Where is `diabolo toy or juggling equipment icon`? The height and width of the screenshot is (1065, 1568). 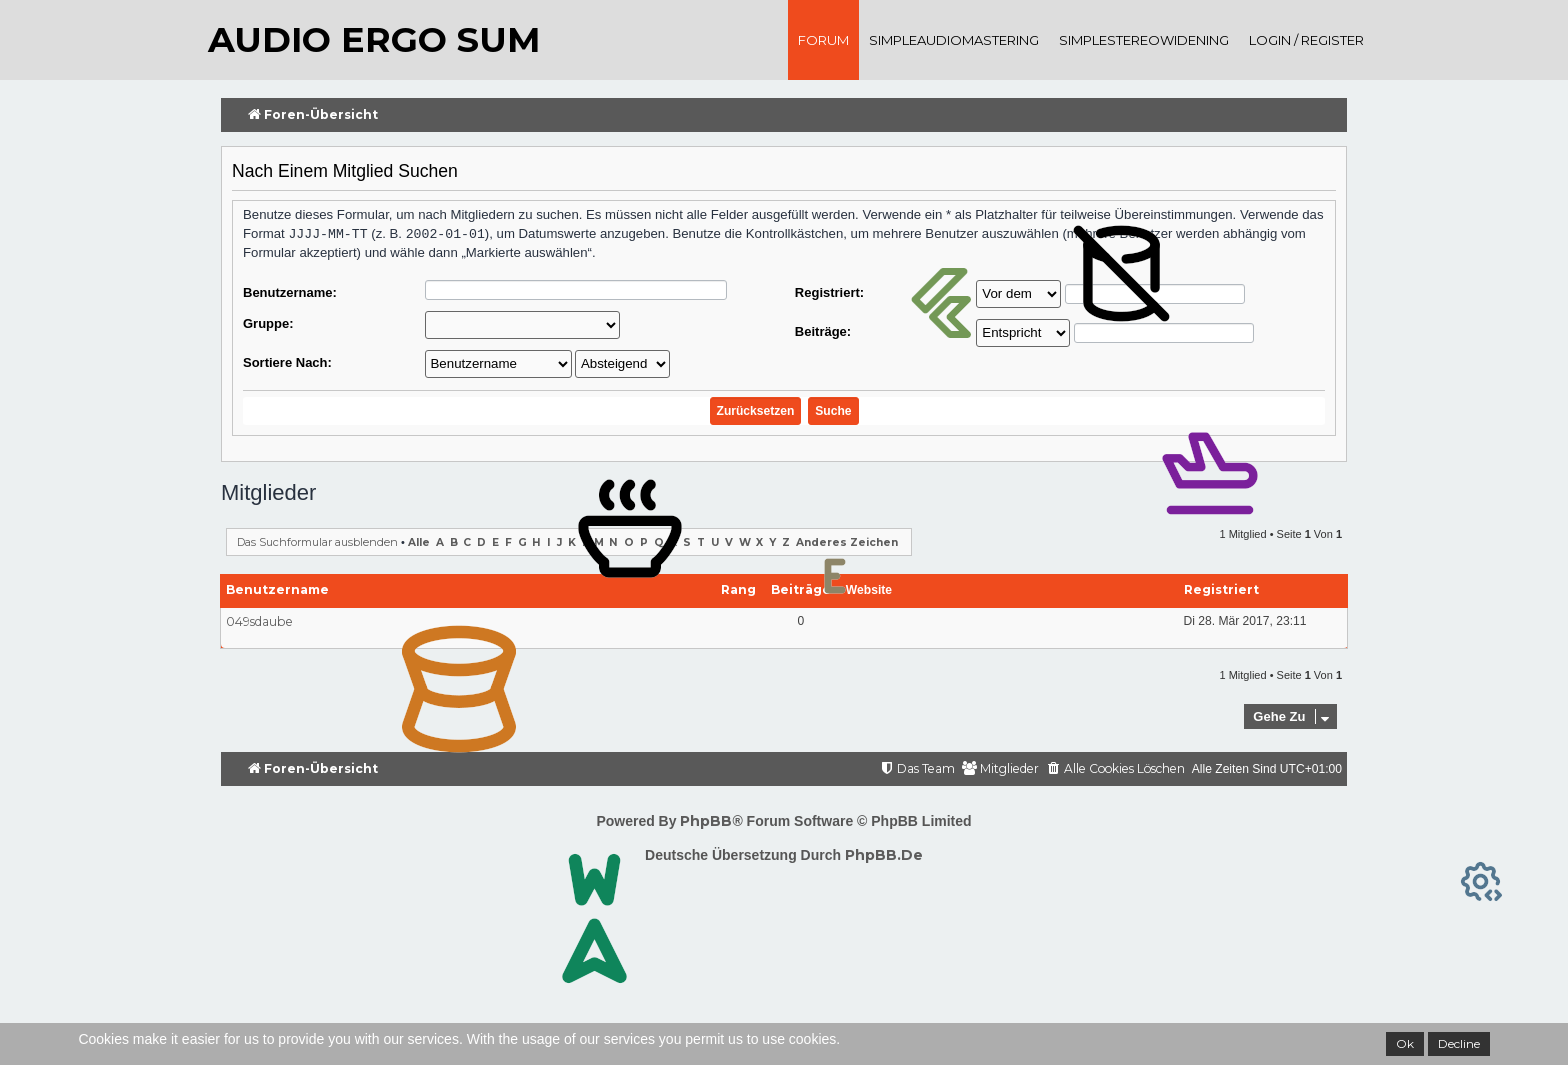 diabolo toy or juggling equipment icon is located at coordinates (459, 689).